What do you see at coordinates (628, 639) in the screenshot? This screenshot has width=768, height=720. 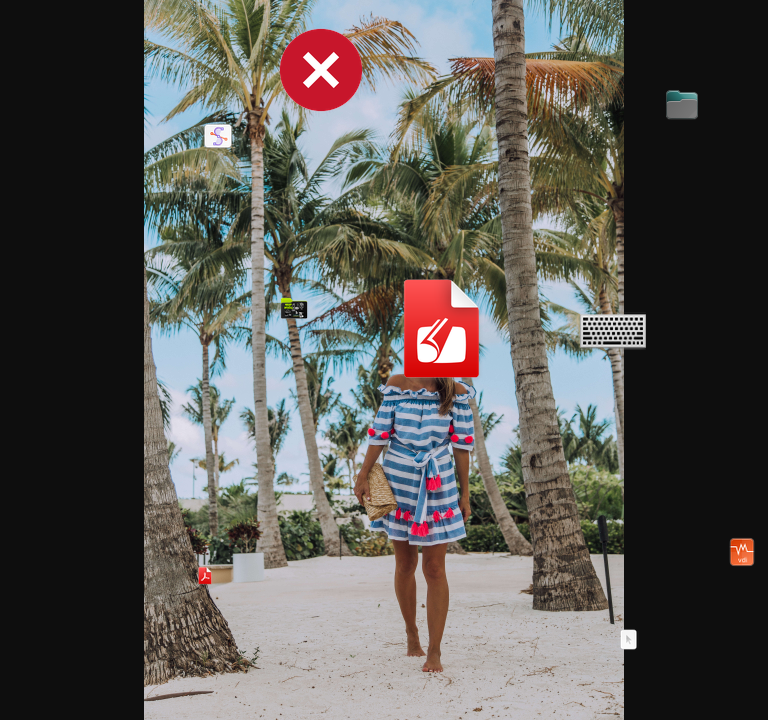 I see `cursor image file type` at bounding box center [628, 639].